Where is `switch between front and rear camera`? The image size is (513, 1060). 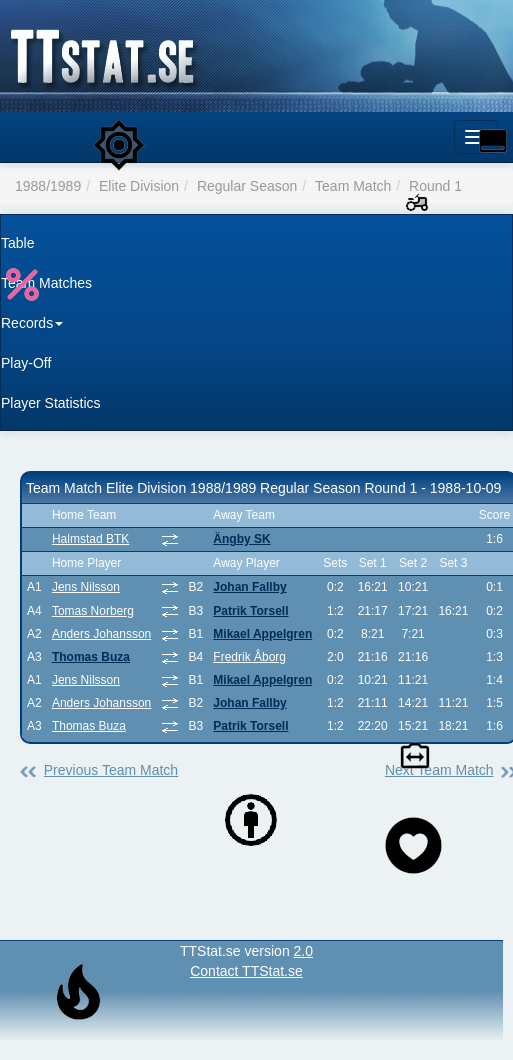 switch between front and rear camera is located at coordinates (415, 757).